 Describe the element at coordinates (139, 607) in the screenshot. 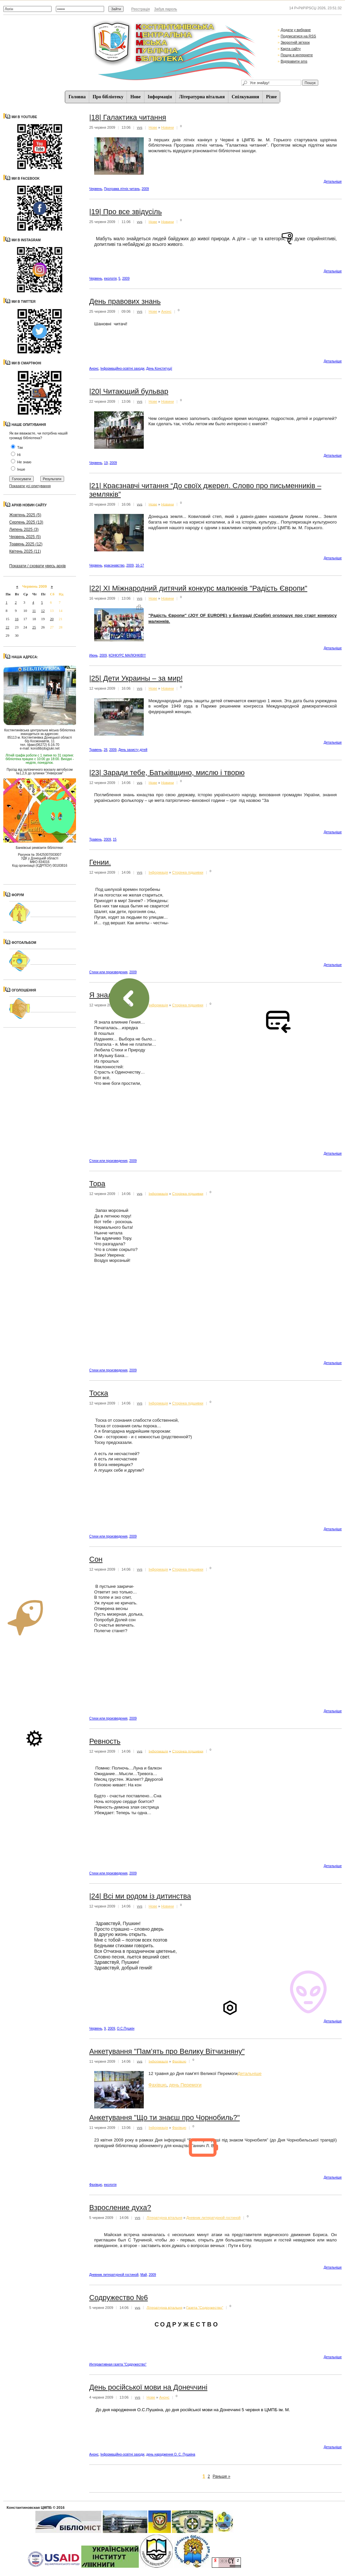

I see `view leaderboard rankings` at that location.